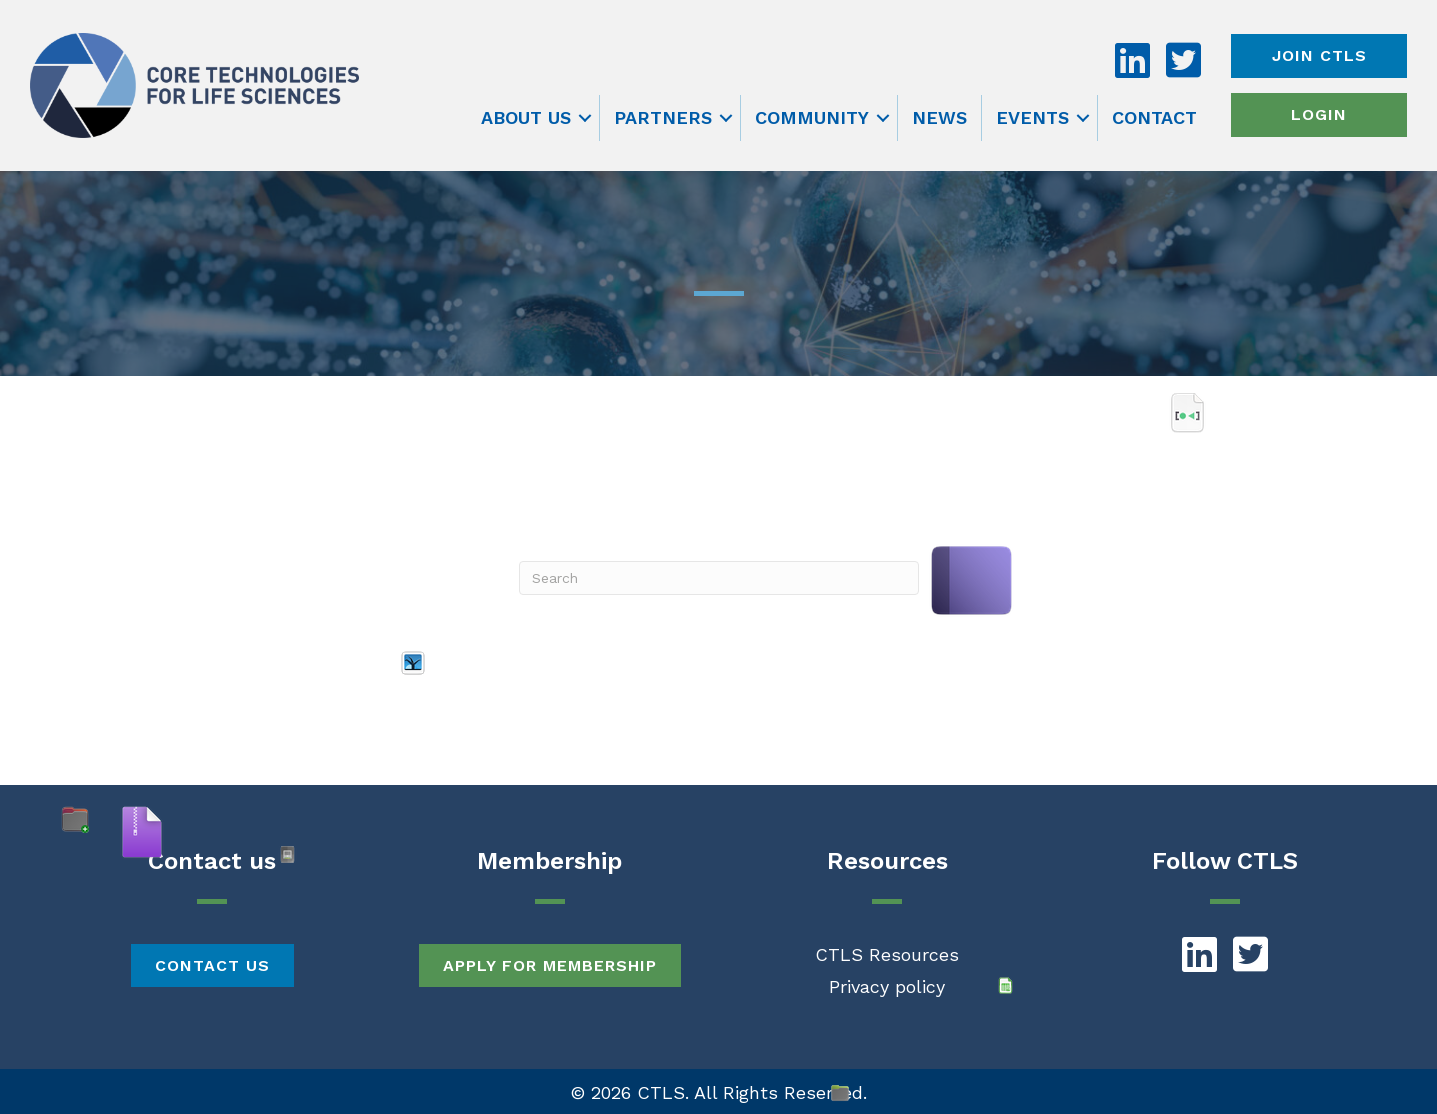 This screenshot has height=1114, width=1437. What do you see at coordinates (1005, 985) in the screenshot?
I see `open a spreadsheet template file` at bounding box center [1005, 985].